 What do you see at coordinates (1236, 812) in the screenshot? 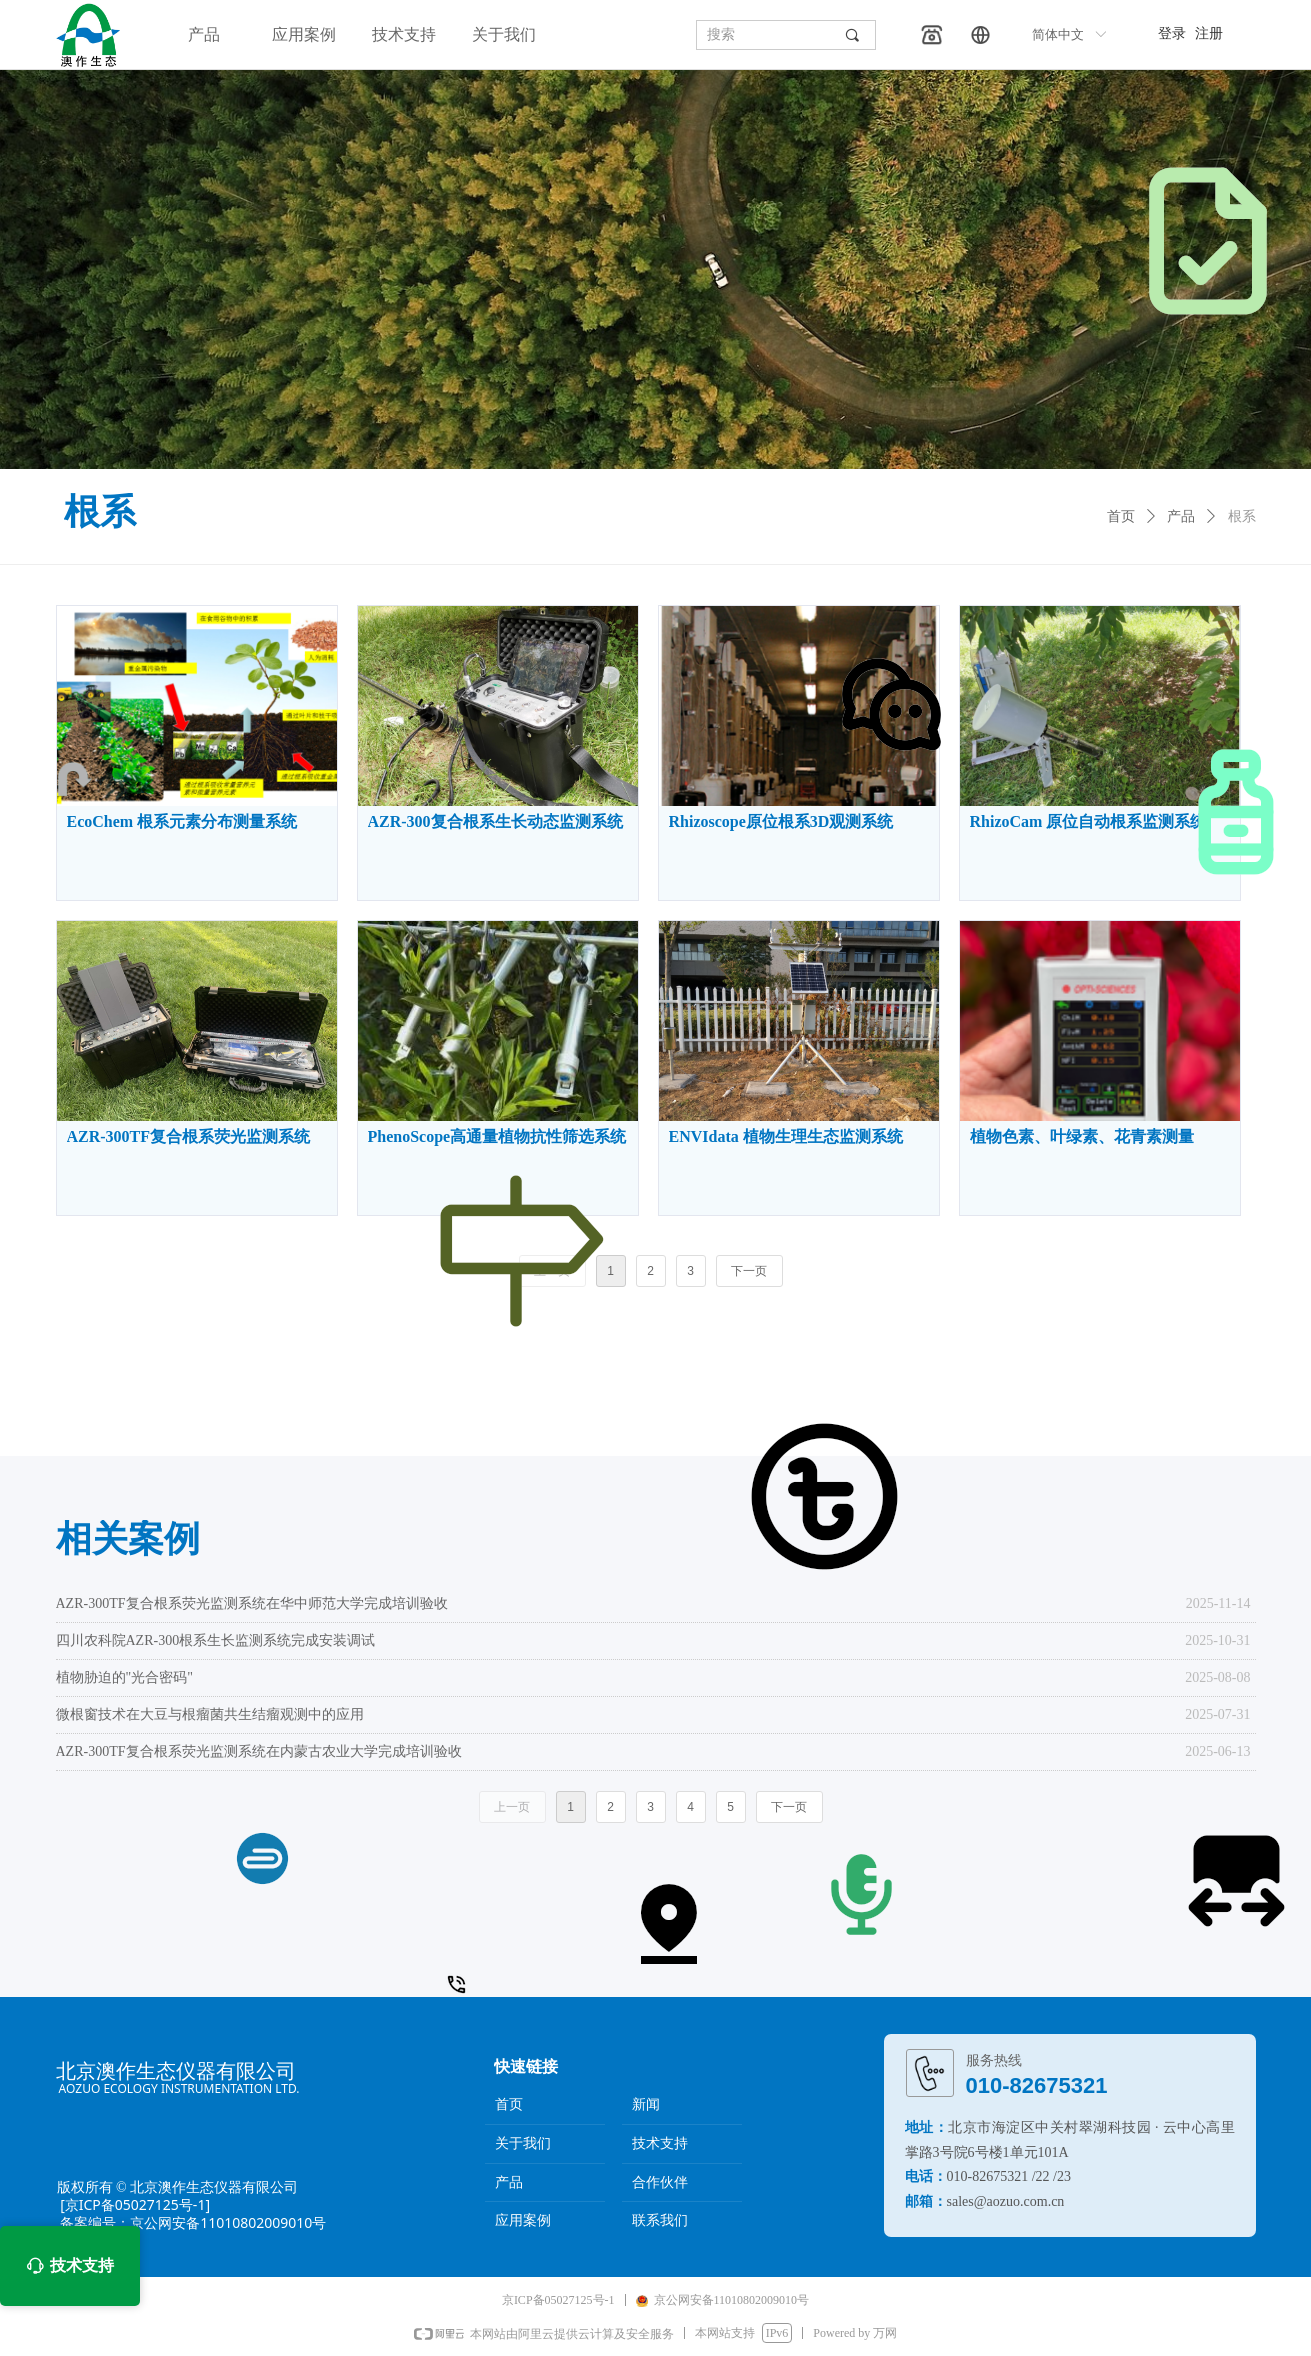
I see `view vaccine or medication information` at bounding box center [1236, 812].